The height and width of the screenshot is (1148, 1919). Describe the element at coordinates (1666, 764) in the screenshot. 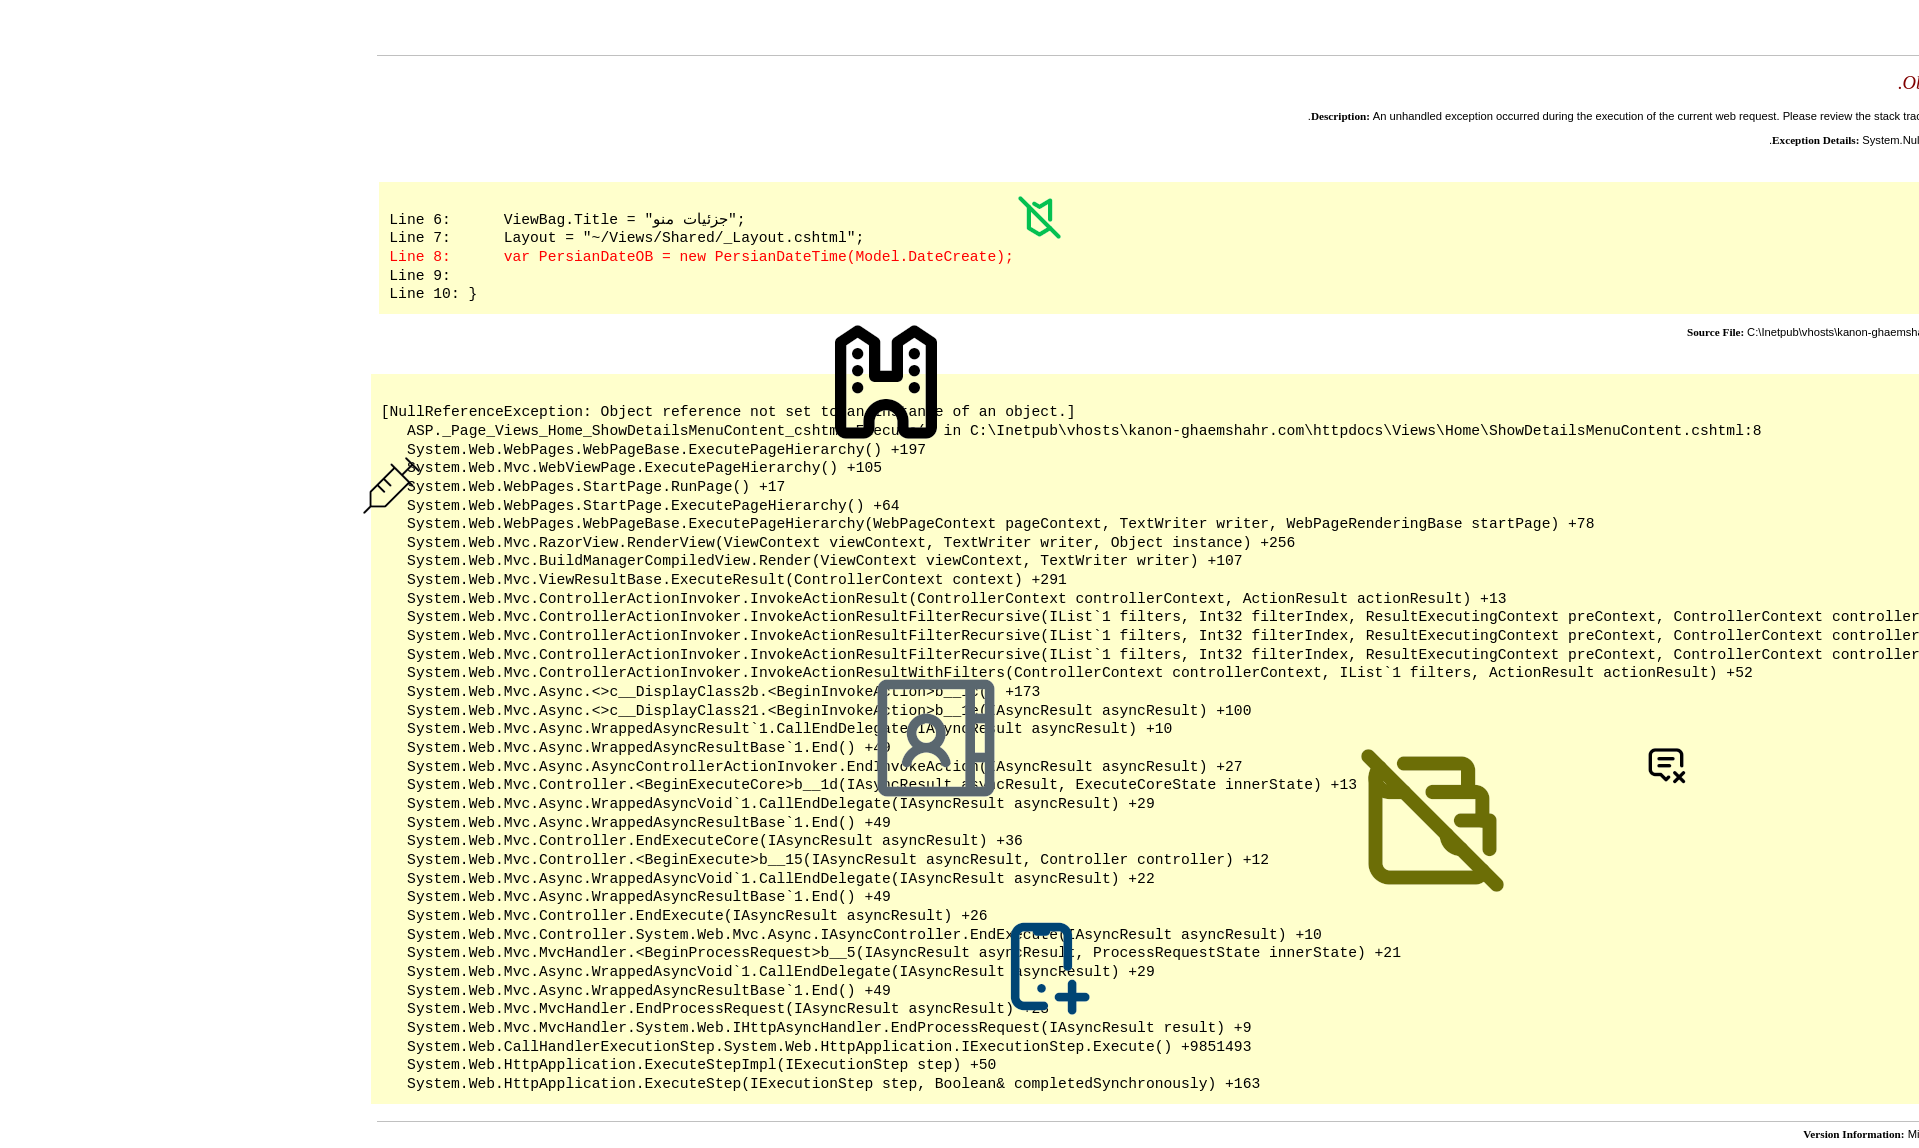

I see `delete a message or conversation` at that location.